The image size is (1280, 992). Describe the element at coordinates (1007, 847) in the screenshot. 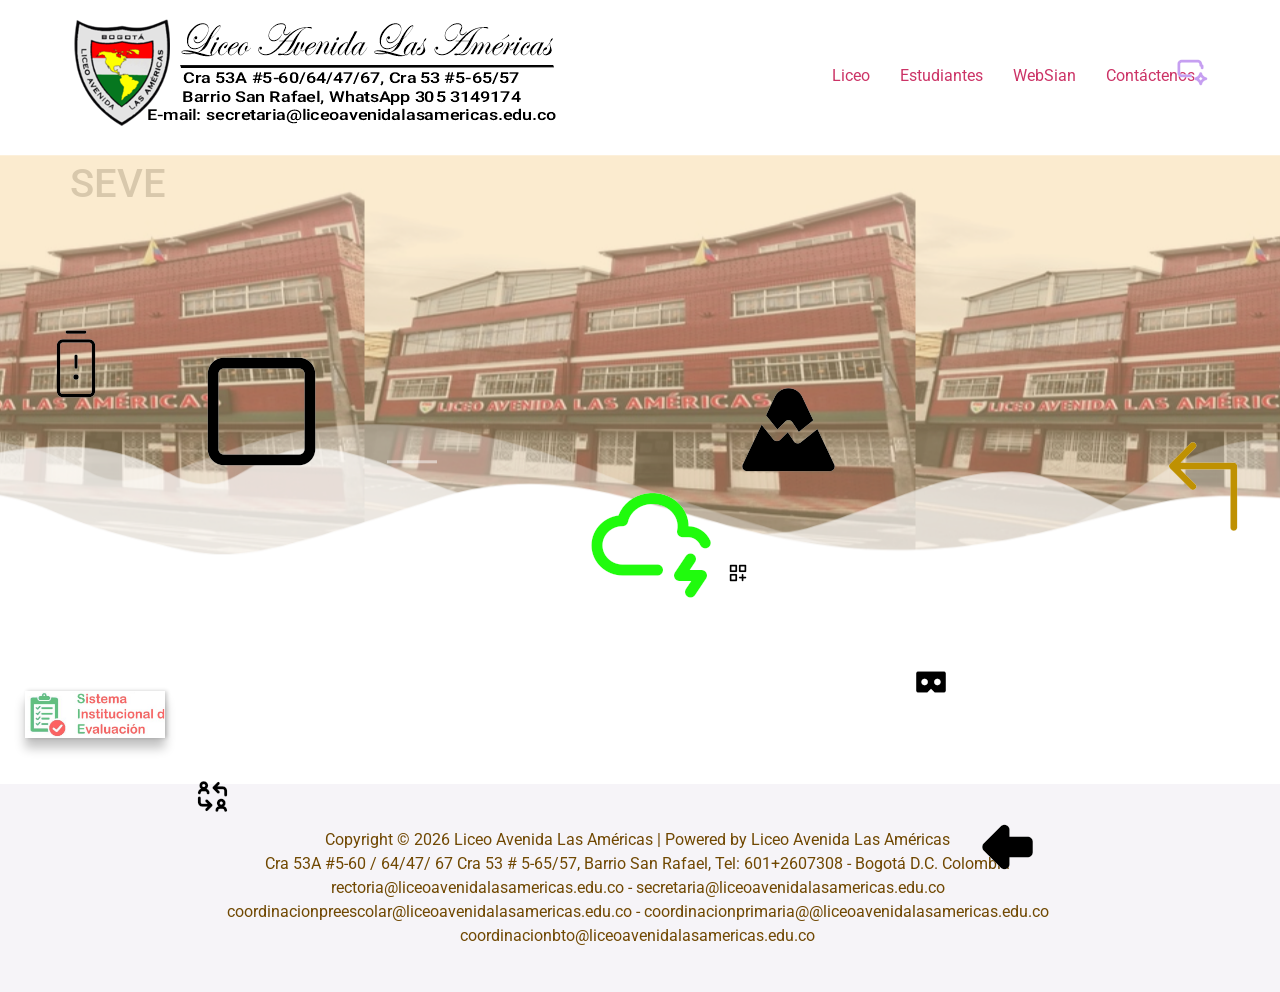

I see `go back to the previous screen` at that location.